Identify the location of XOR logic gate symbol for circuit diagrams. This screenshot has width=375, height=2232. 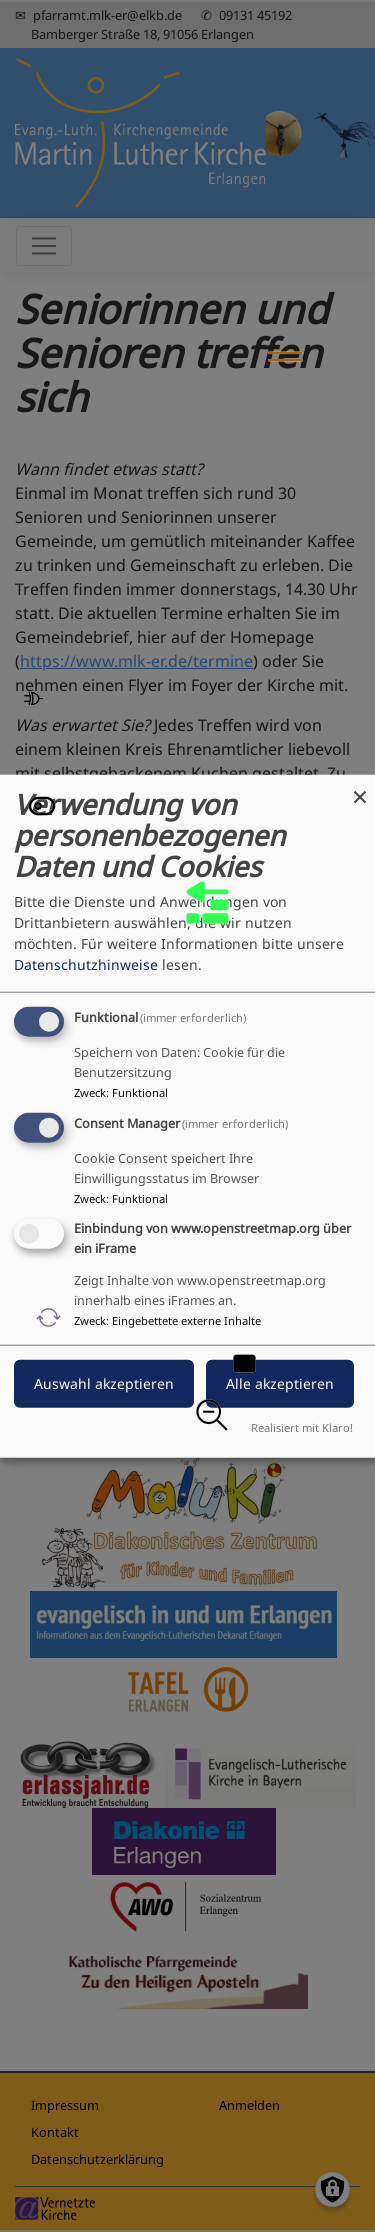
(33, 698).